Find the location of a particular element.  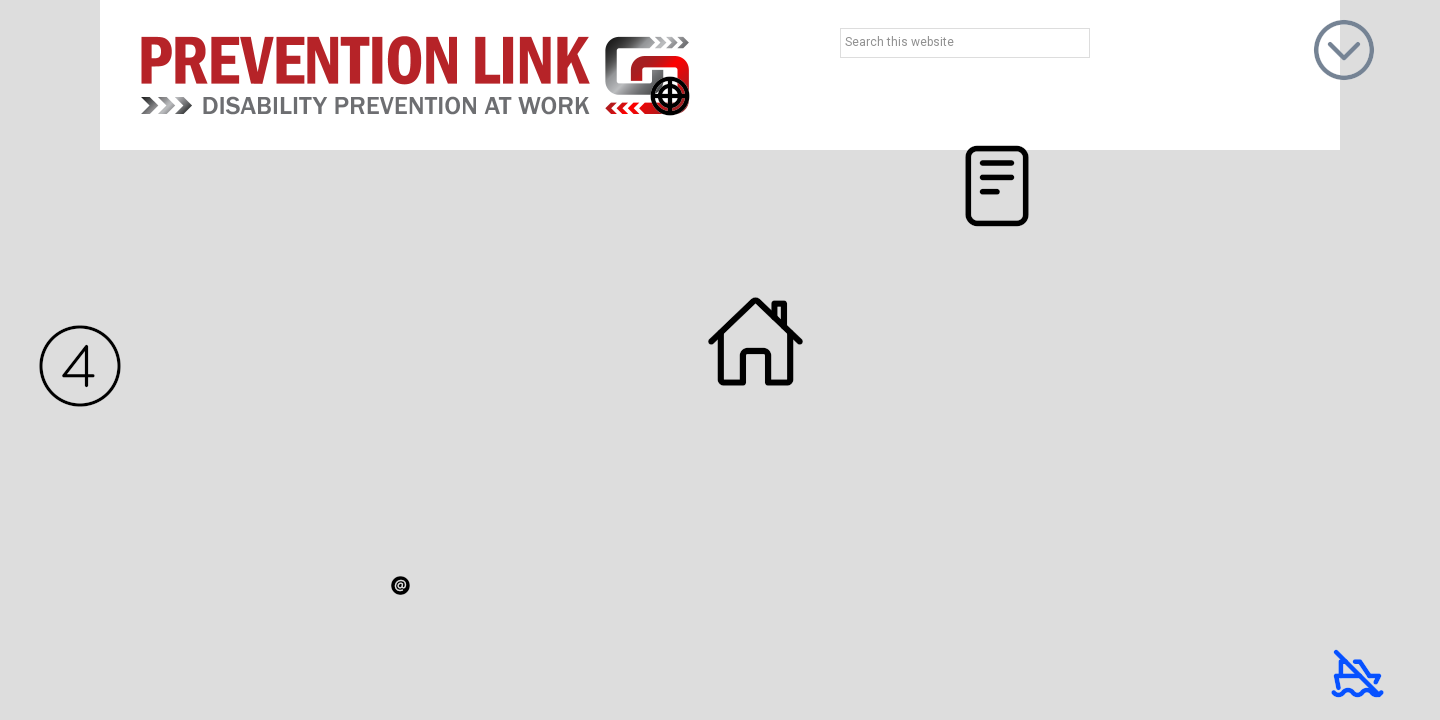

access email or contact options is located at coordinates (400, 585).